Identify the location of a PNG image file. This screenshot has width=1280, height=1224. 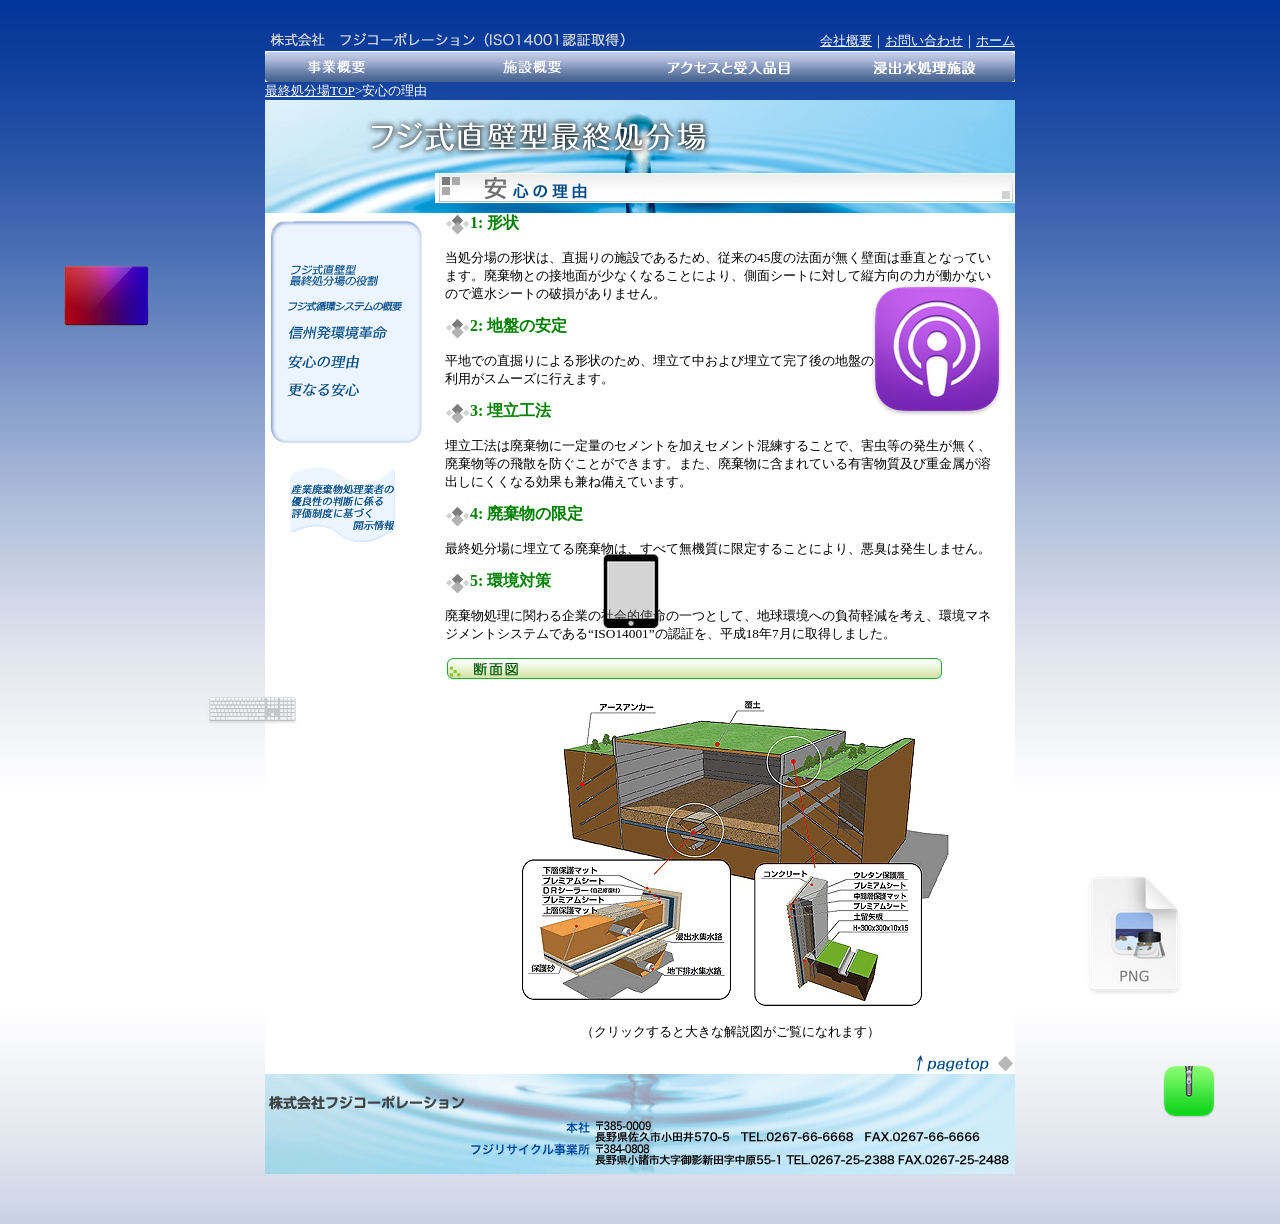
(1134, 935).